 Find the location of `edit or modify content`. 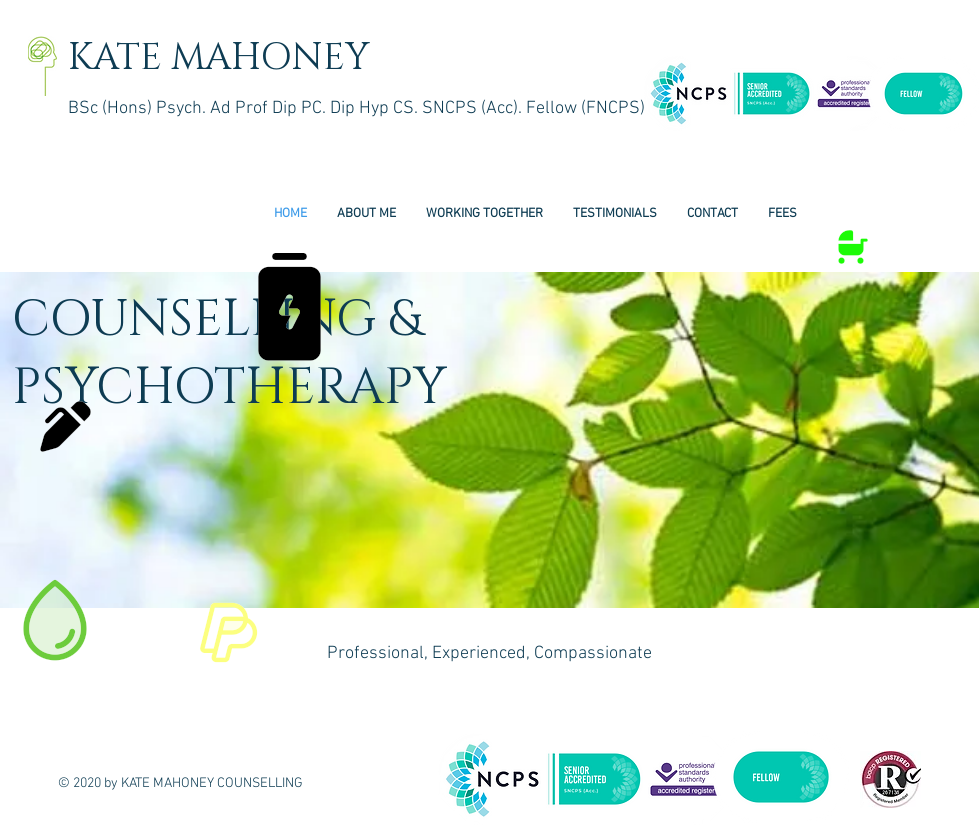

edit or modify content is located at coordinates (65, 426).